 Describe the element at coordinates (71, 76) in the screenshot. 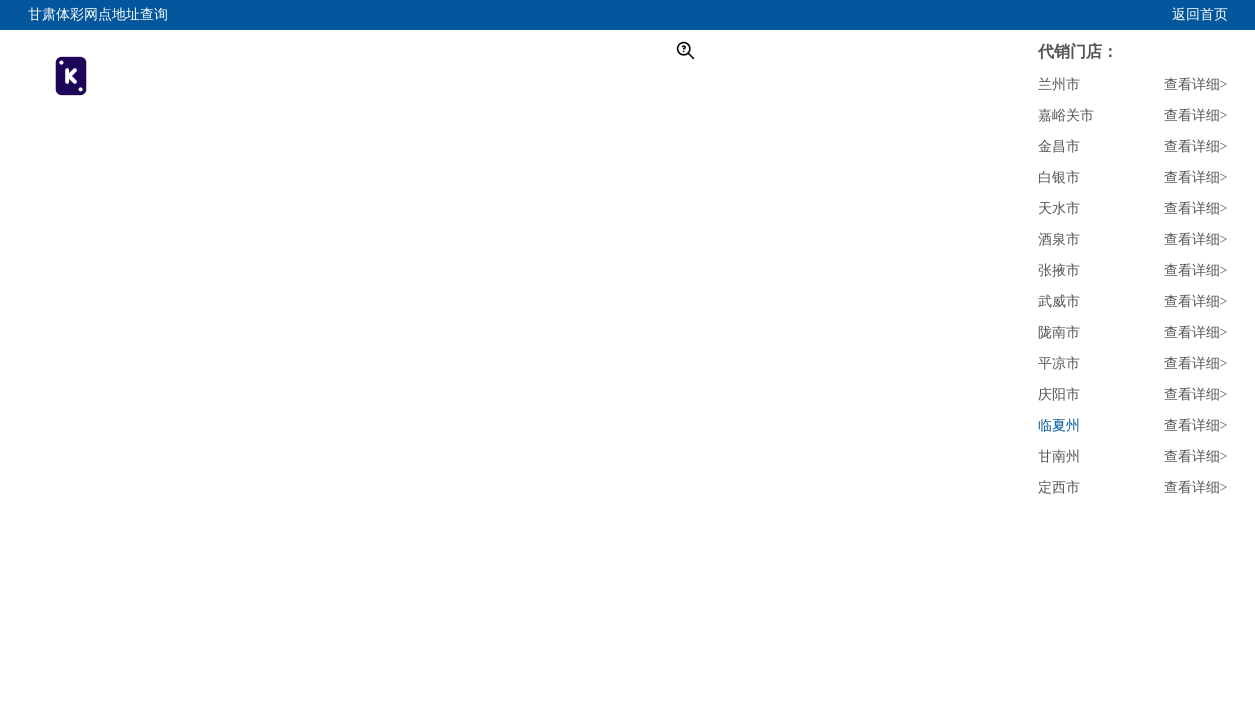

I see `king playing card in a card game app` at that location.